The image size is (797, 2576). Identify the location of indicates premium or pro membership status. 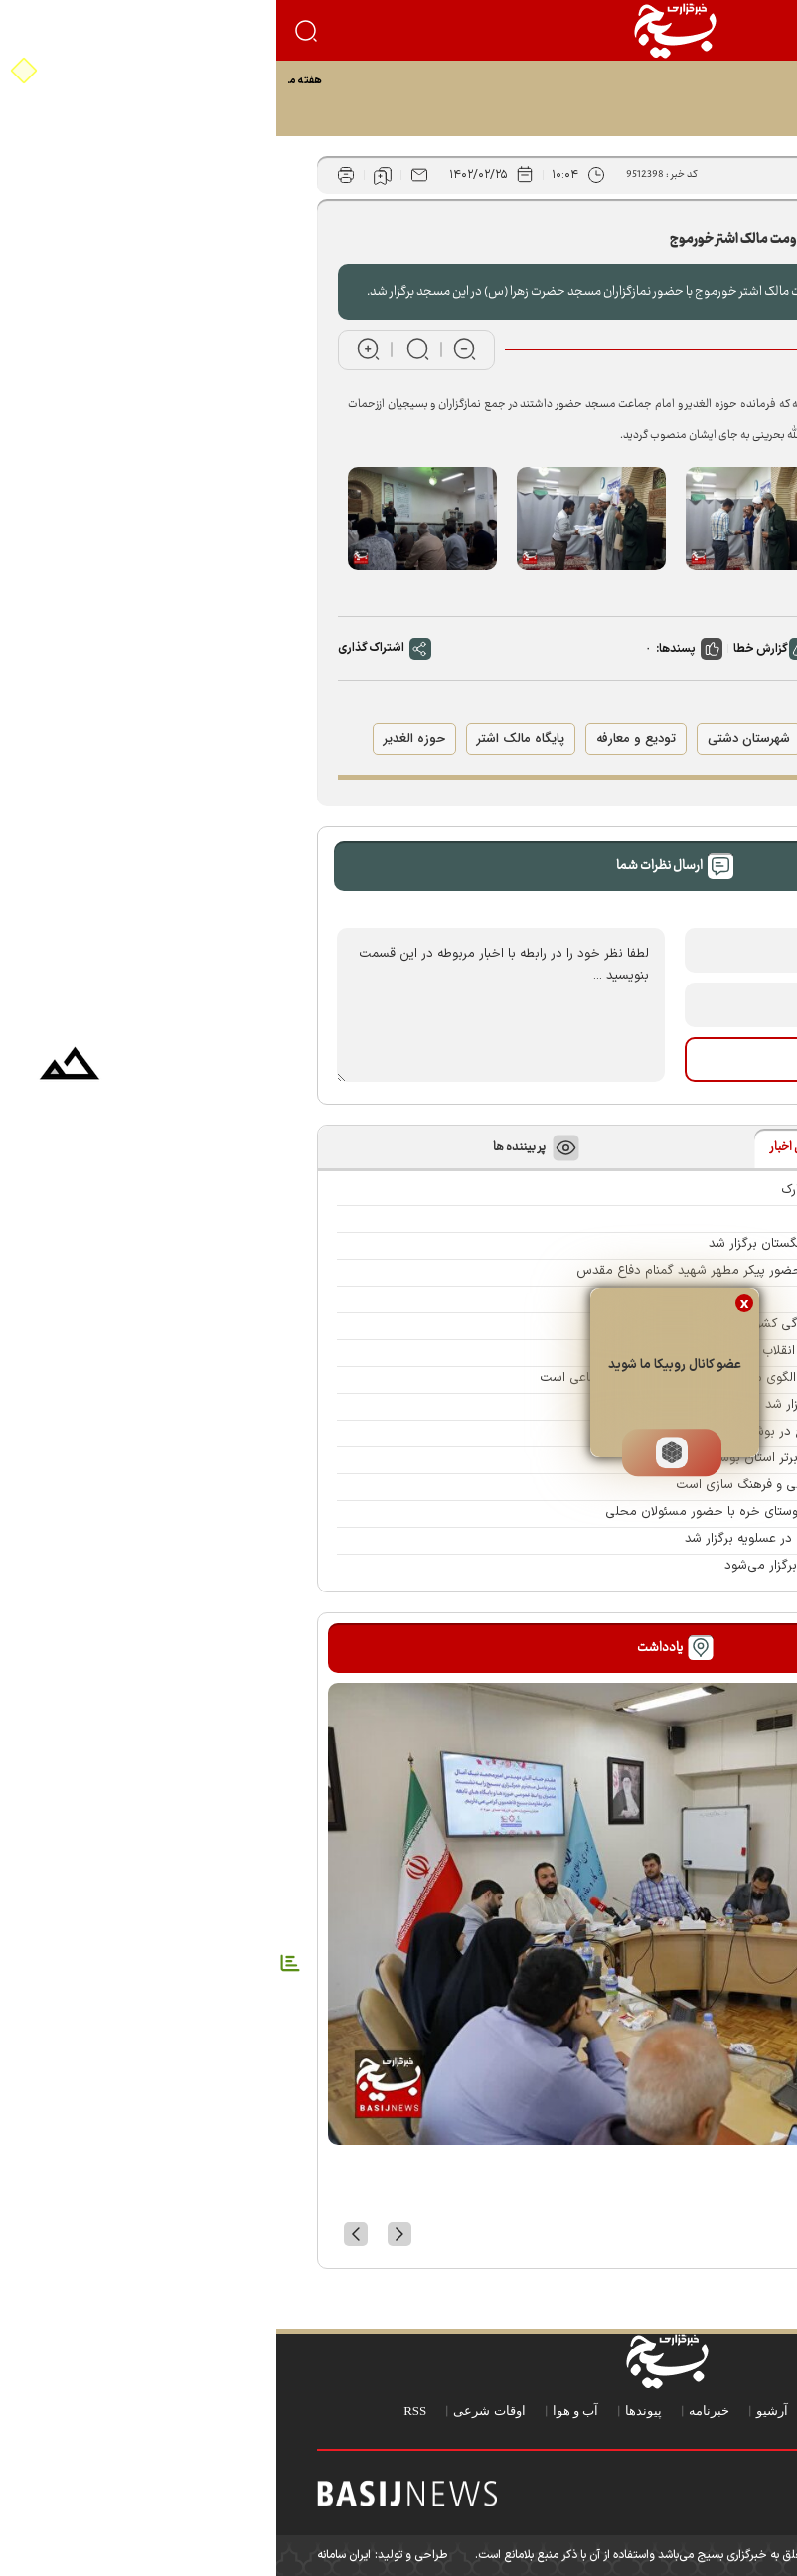
(24, 71).